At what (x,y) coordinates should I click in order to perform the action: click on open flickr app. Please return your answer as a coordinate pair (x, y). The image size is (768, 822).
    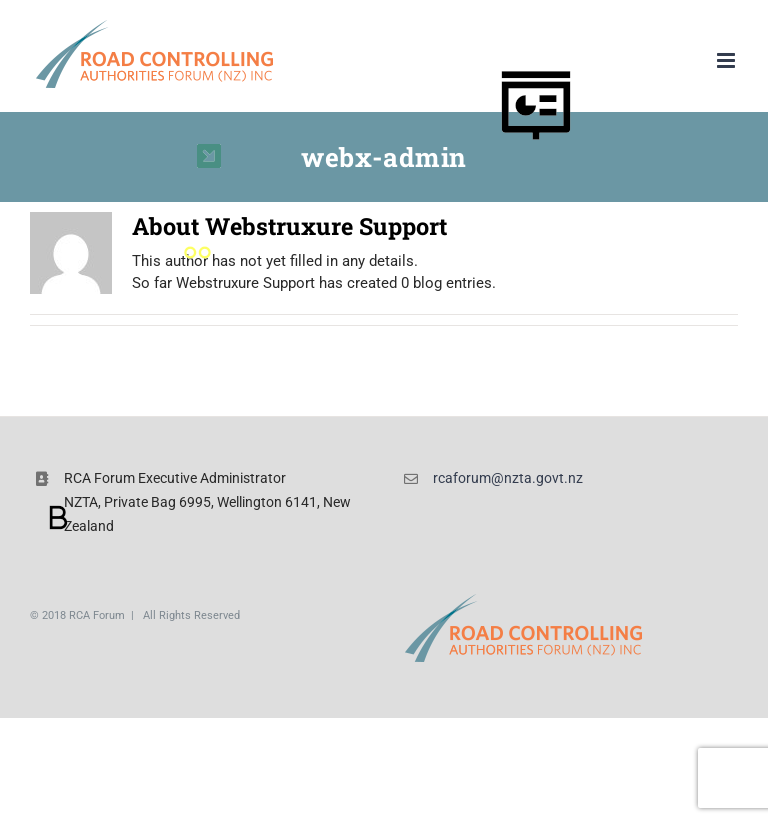
    Looking at the image, I should click on (197, 252).